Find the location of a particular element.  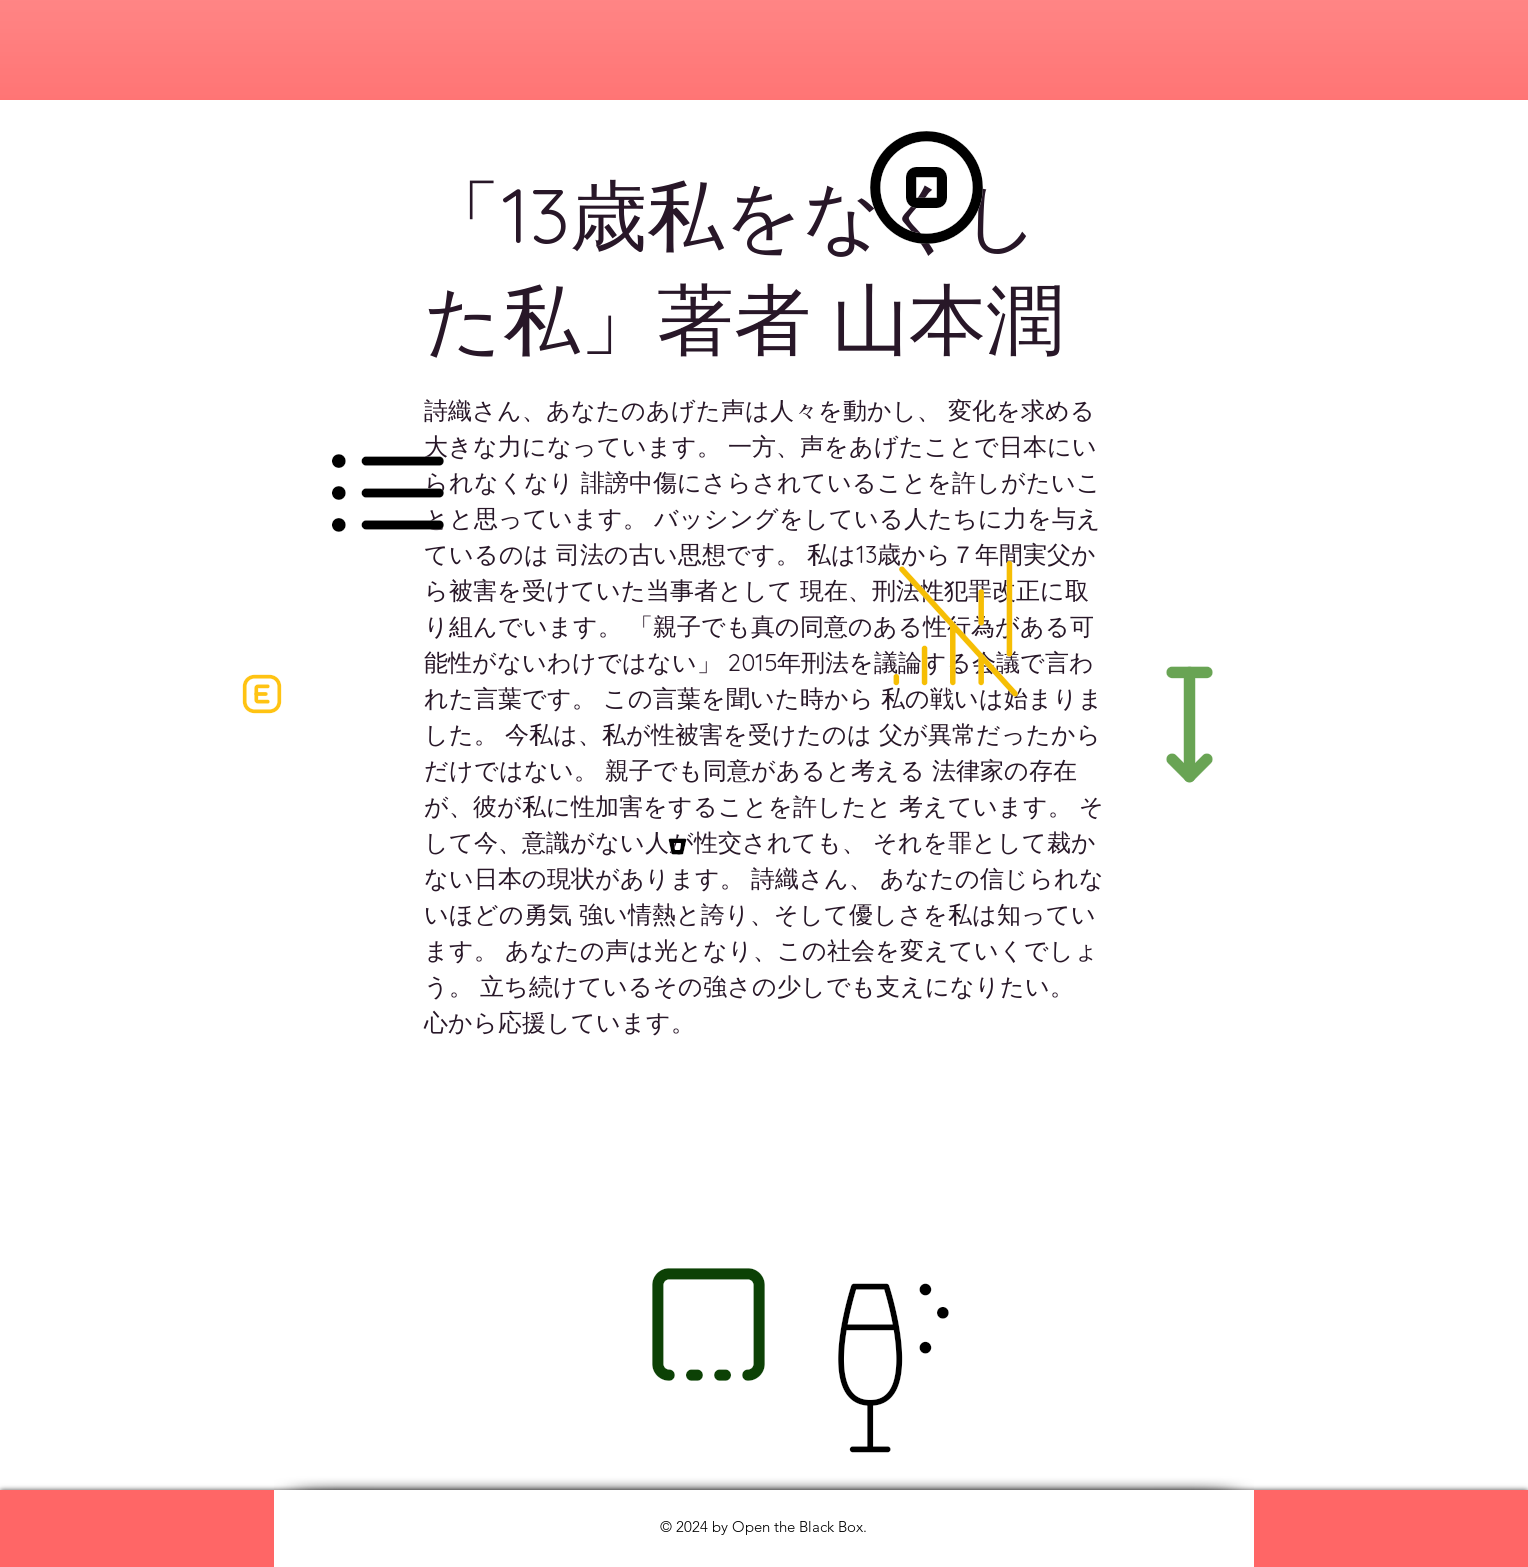

download to bottom or end of list is located at coordinates (1189, 724).